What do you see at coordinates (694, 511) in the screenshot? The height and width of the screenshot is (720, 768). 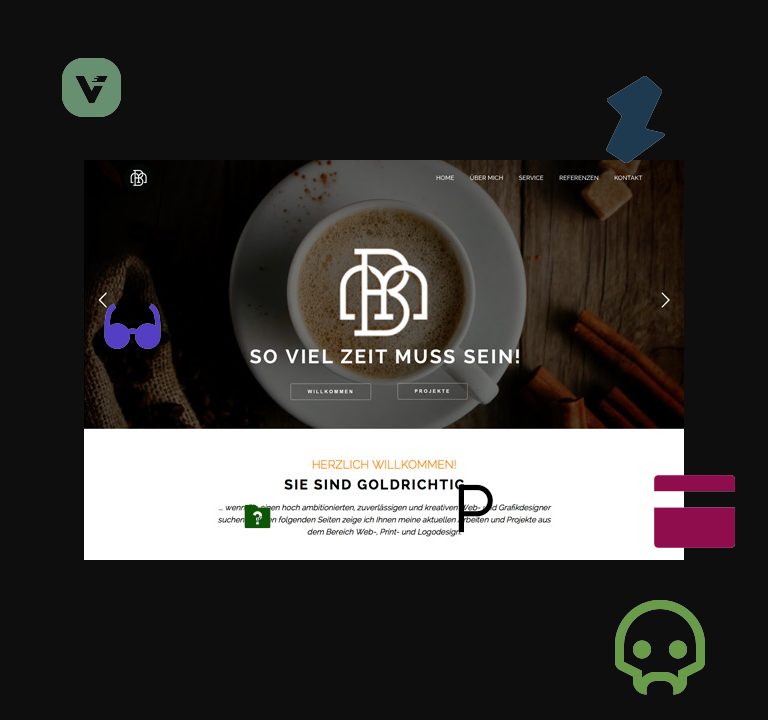 I see `access payment methods` at bounding box center [694, 511].